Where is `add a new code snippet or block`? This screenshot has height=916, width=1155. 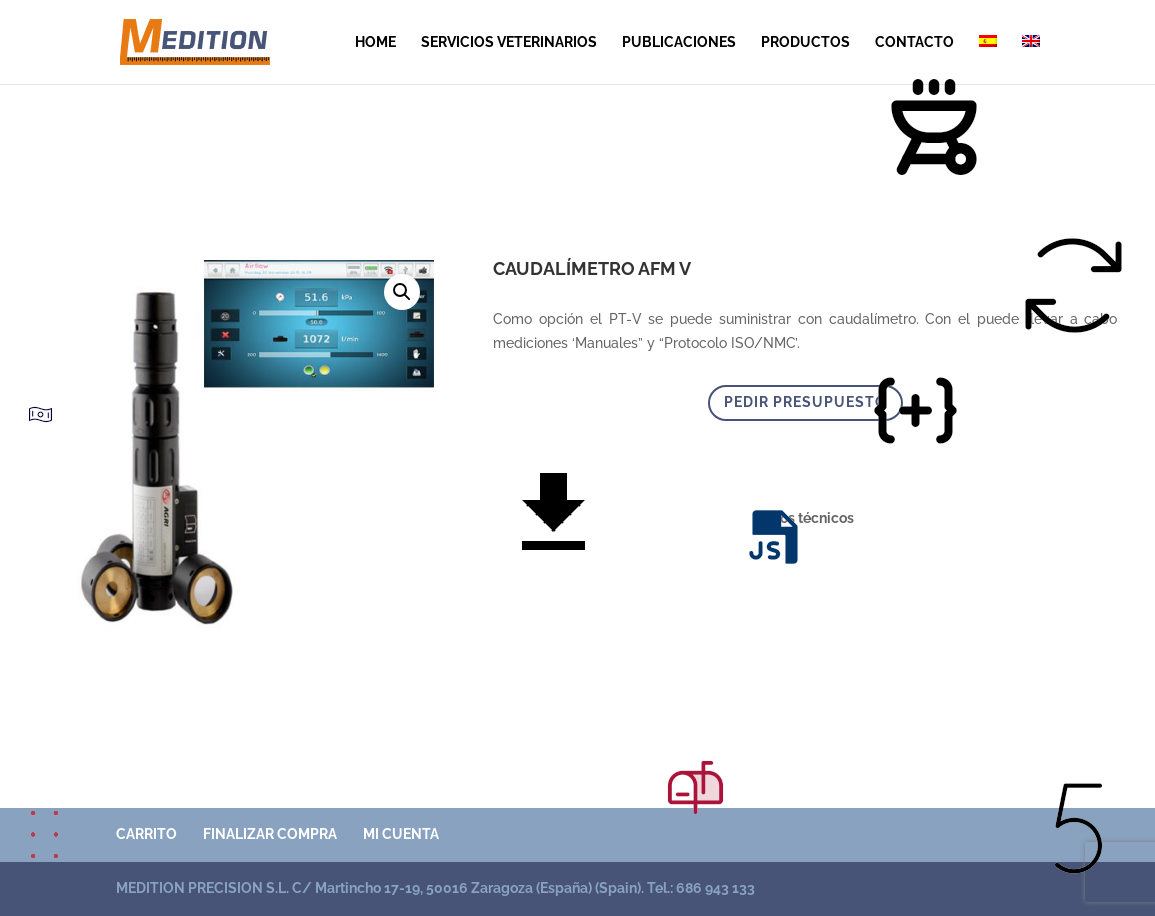 add a new code snippet or block is located at coordinates (915, 410).